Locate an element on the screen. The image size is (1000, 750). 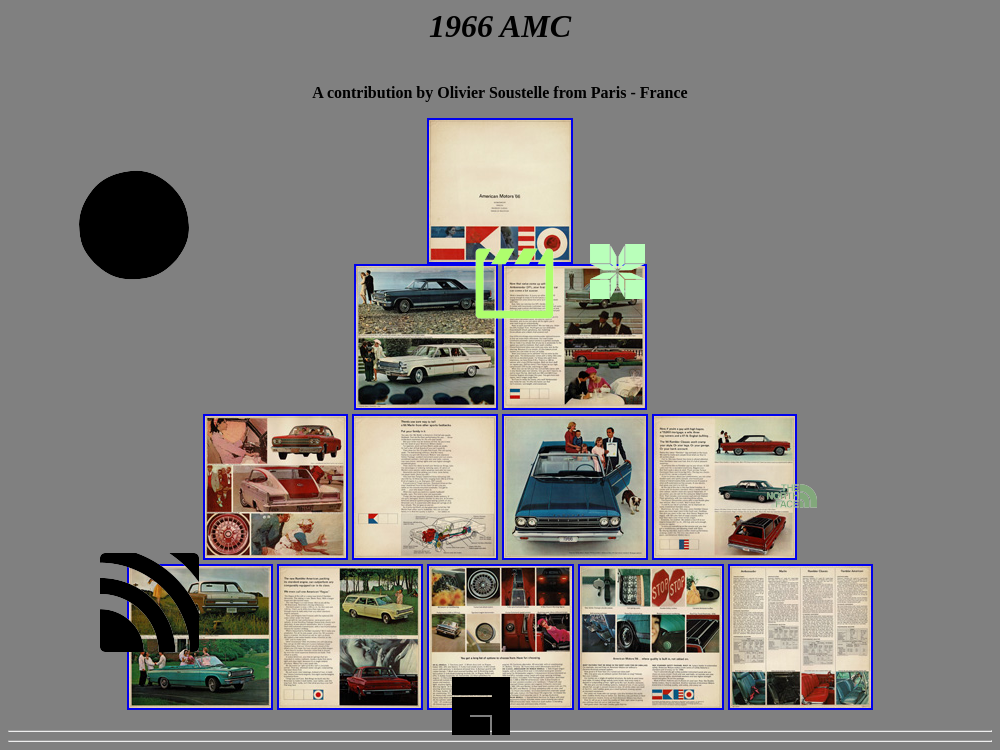
access video or film editing tools is located at coordinates (514, 283).